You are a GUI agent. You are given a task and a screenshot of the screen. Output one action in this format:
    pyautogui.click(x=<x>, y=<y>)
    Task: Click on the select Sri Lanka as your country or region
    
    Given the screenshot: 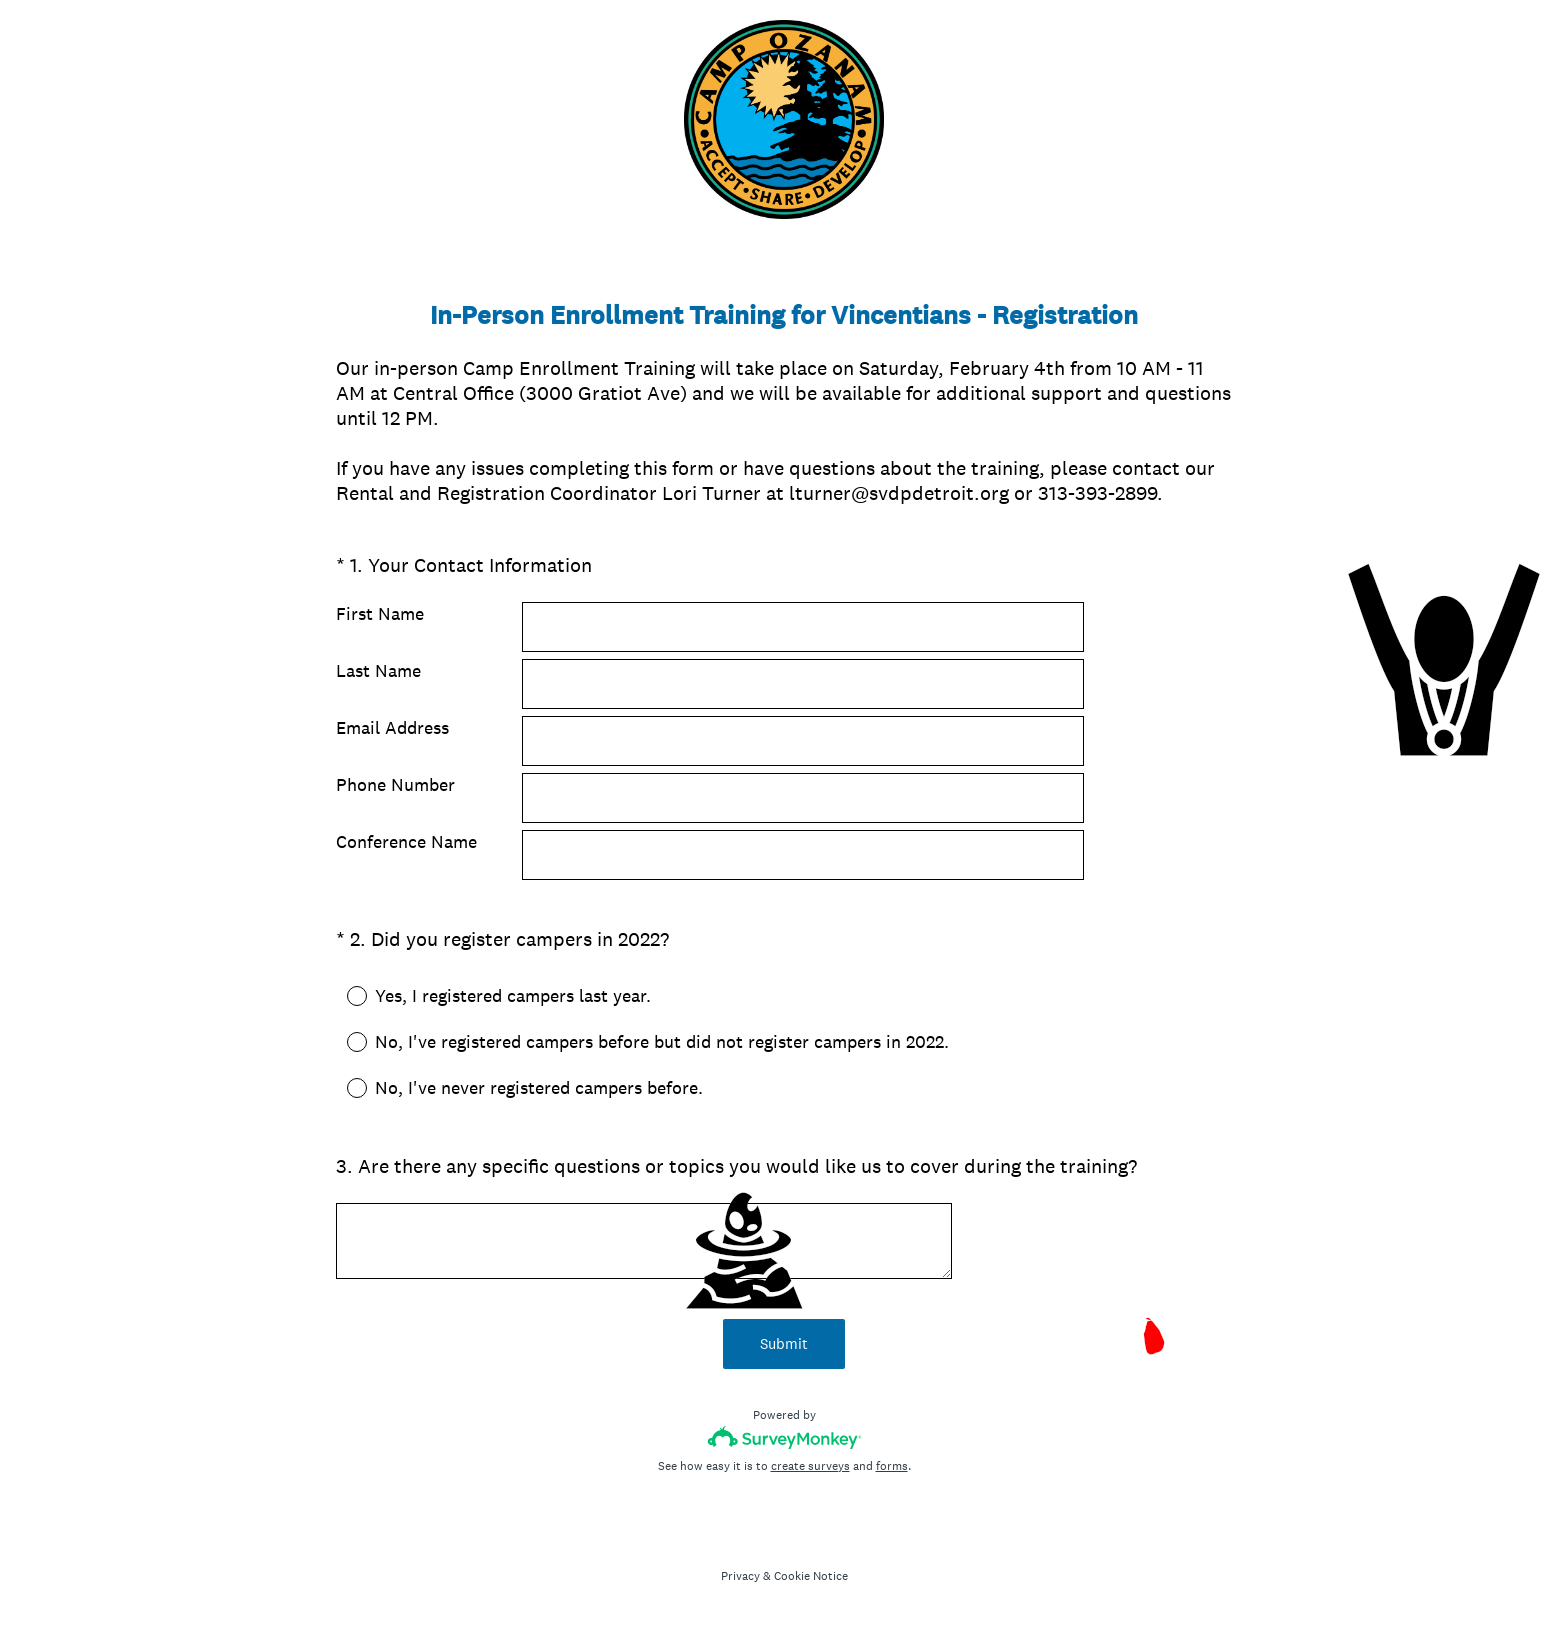 What is the action you would take?
    pyautogui.click(x=1154, y=1336)
    